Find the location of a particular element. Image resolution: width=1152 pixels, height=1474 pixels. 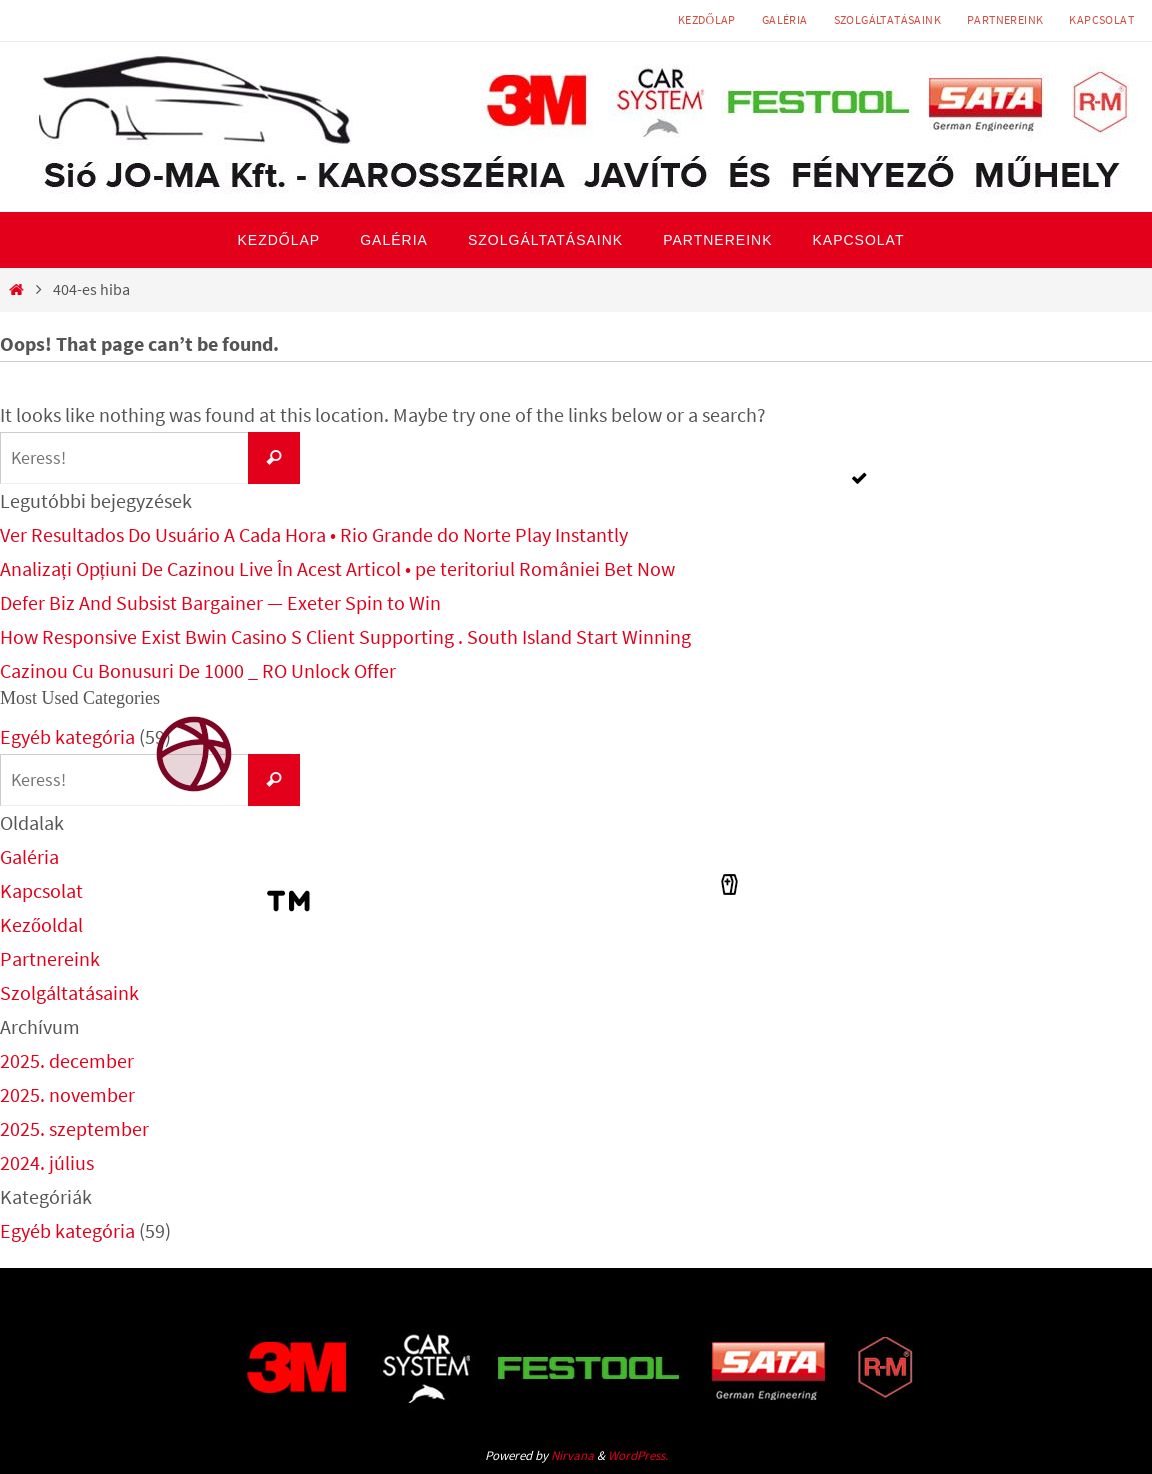

indicates trademarked content or branding is located at coordinates (289, 901).